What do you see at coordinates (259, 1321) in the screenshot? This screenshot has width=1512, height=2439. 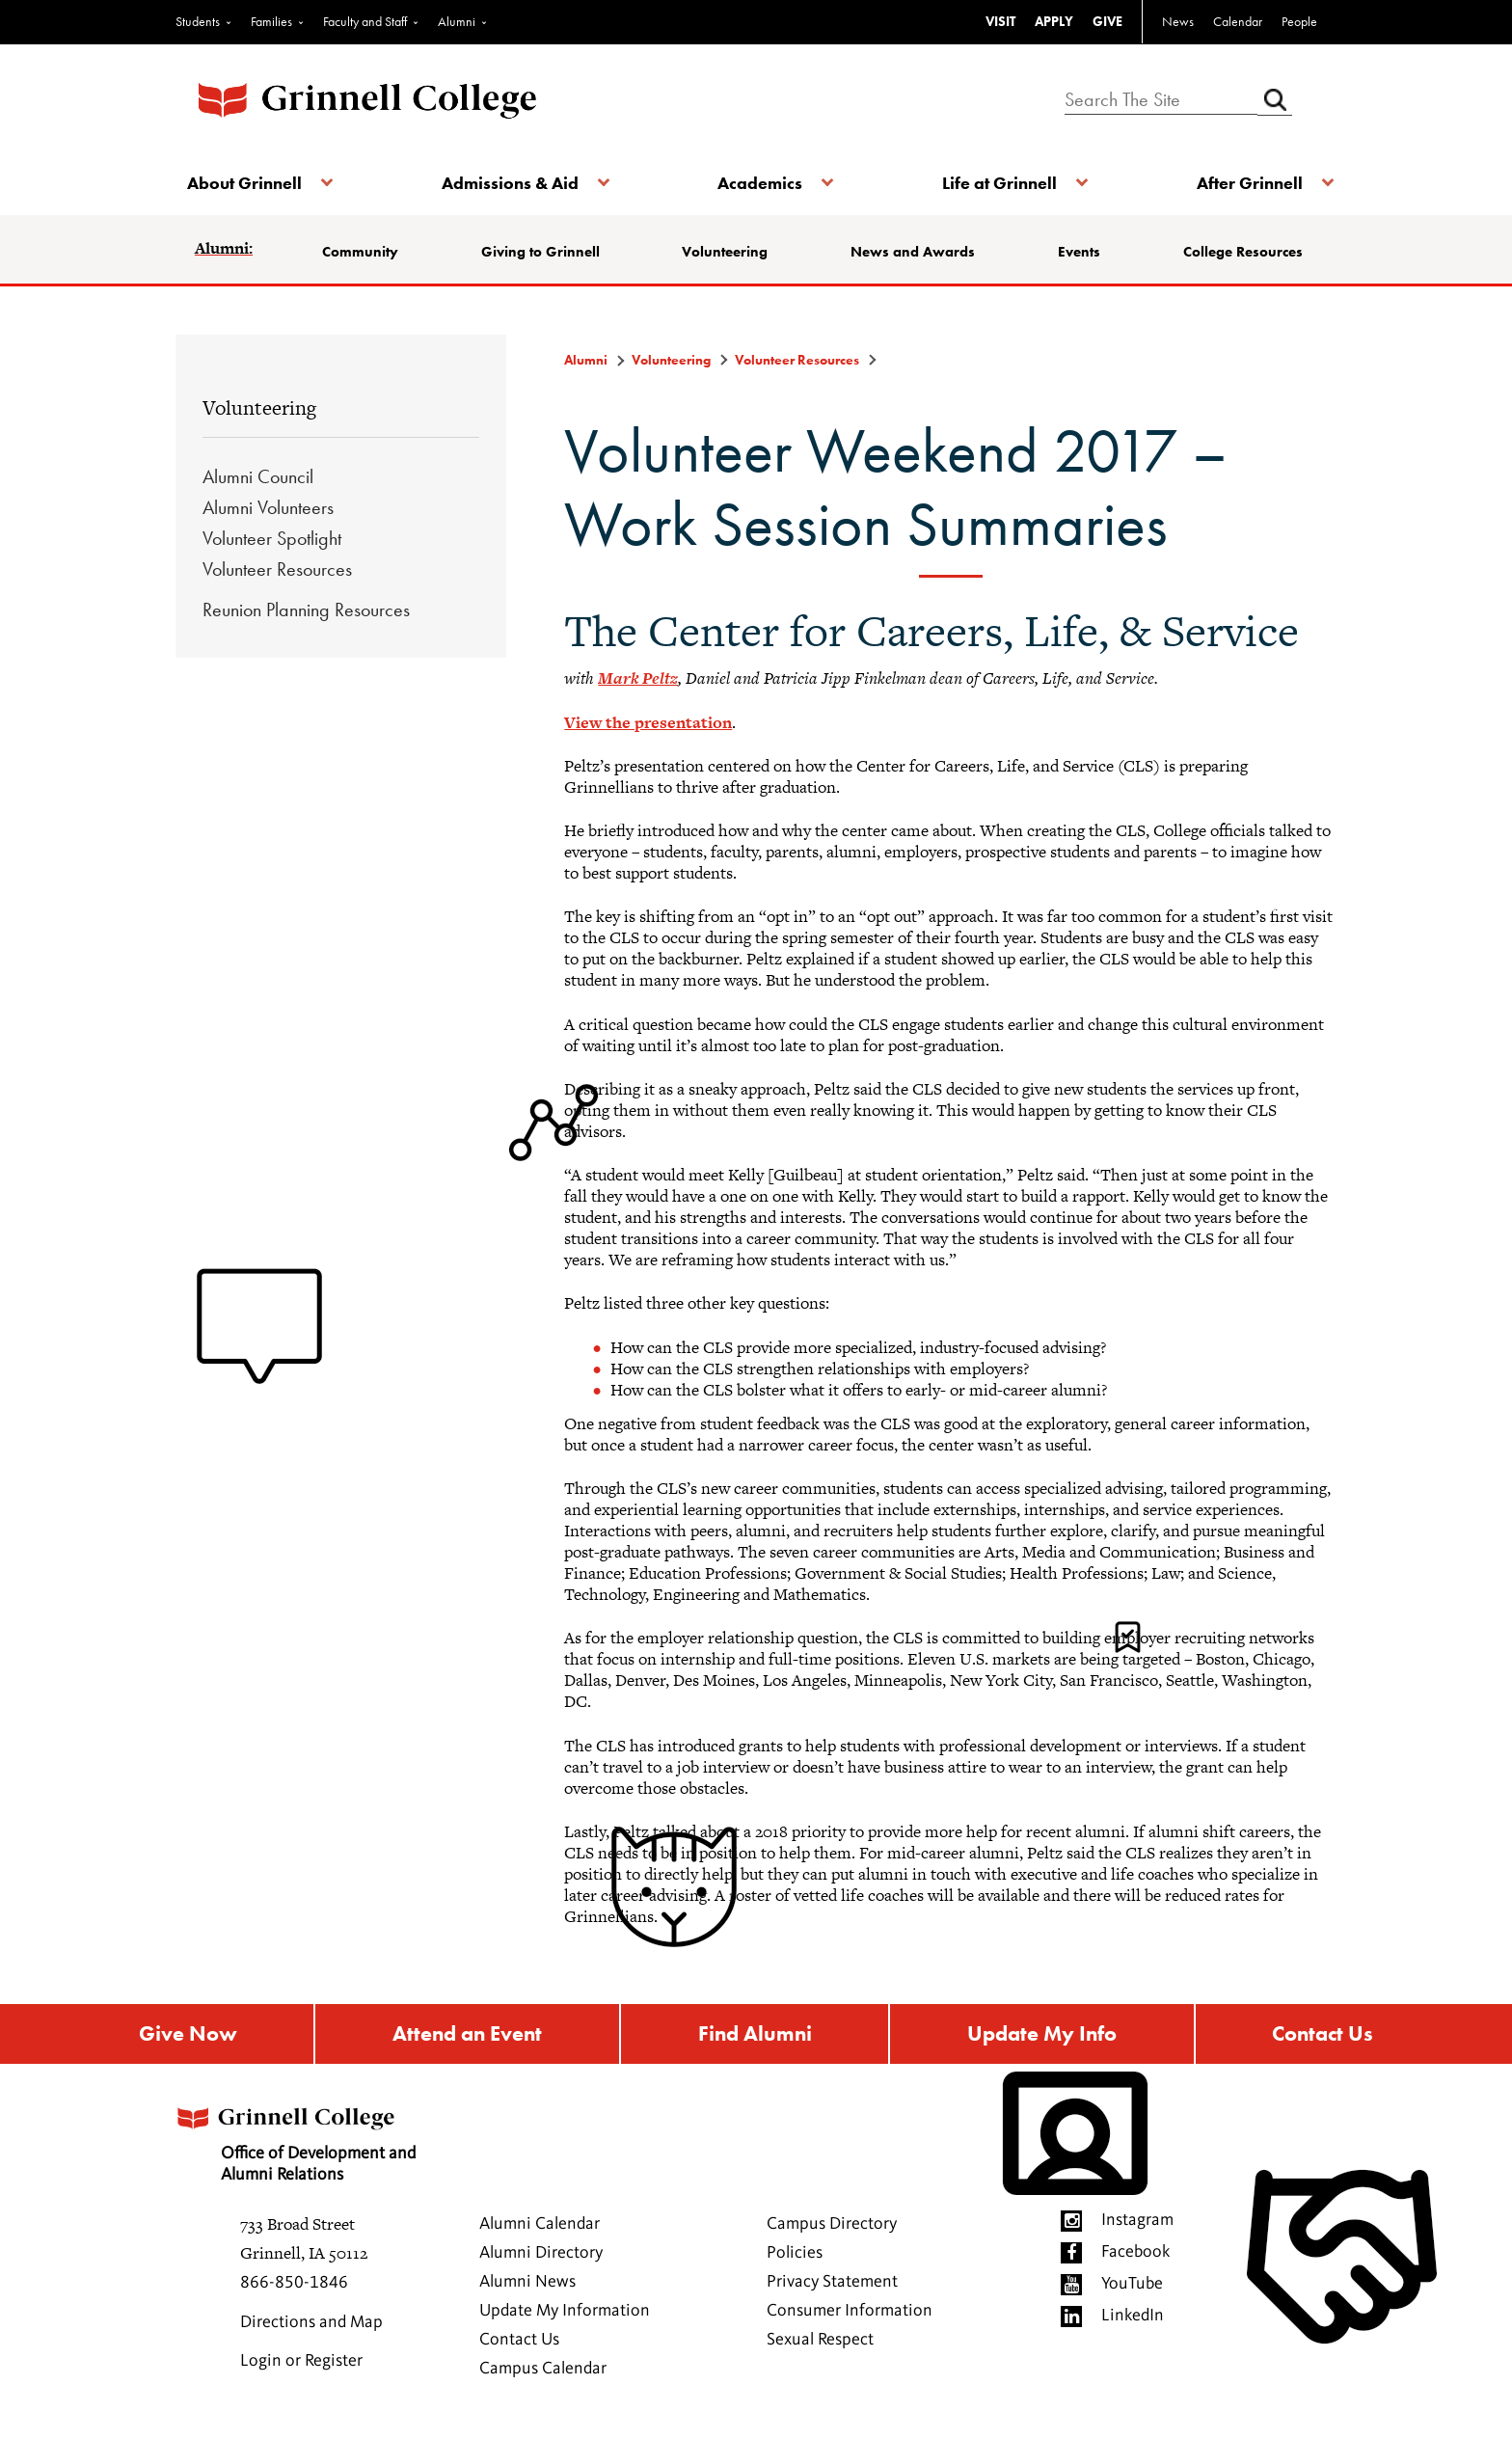 I see `open chat or messaging` at bounding box center [259, 1321].